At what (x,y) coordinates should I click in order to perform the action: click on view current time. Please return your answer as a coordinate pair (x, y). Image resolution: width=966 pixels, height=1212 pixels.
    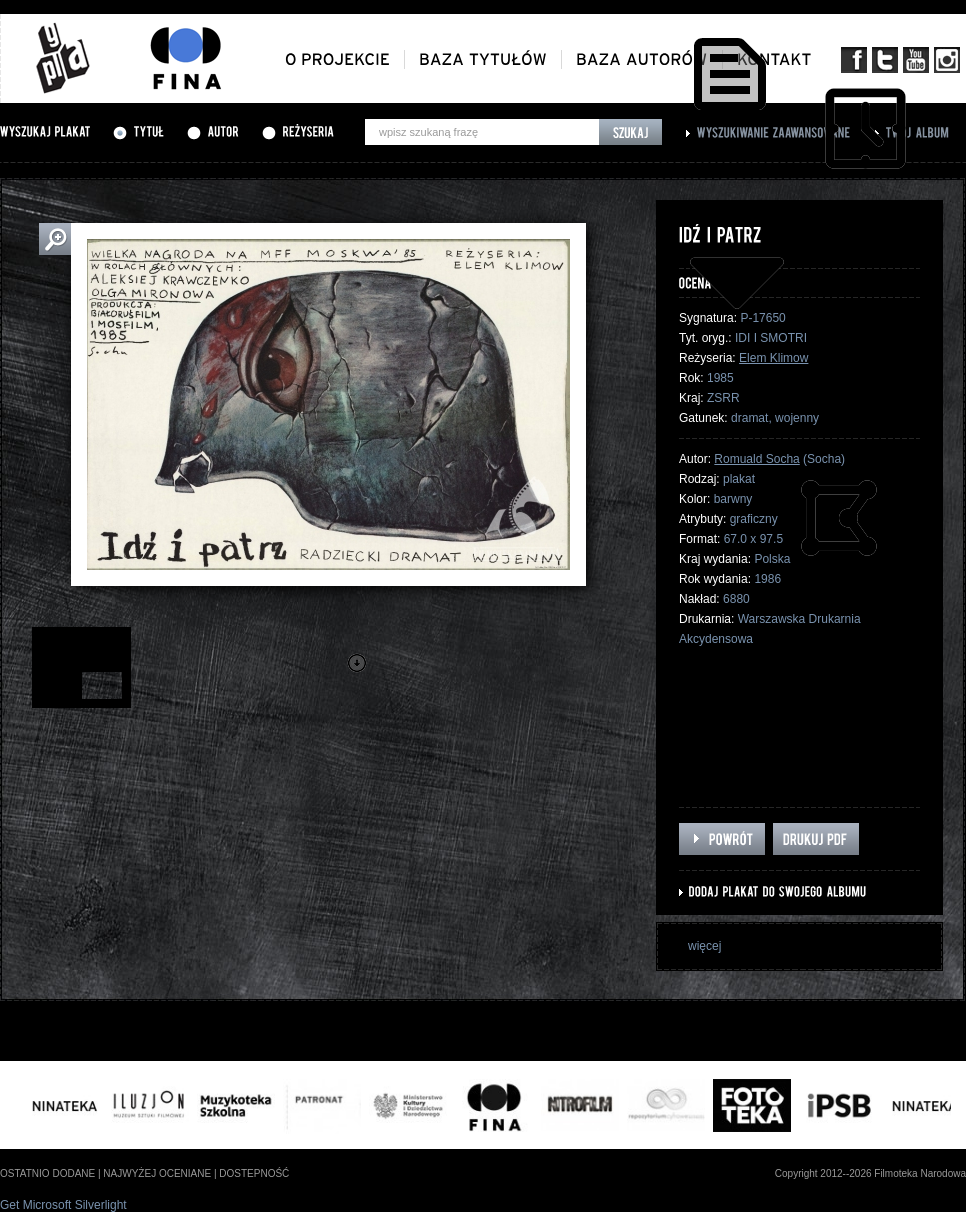
    Looking at the image, I should click on (865, 128).